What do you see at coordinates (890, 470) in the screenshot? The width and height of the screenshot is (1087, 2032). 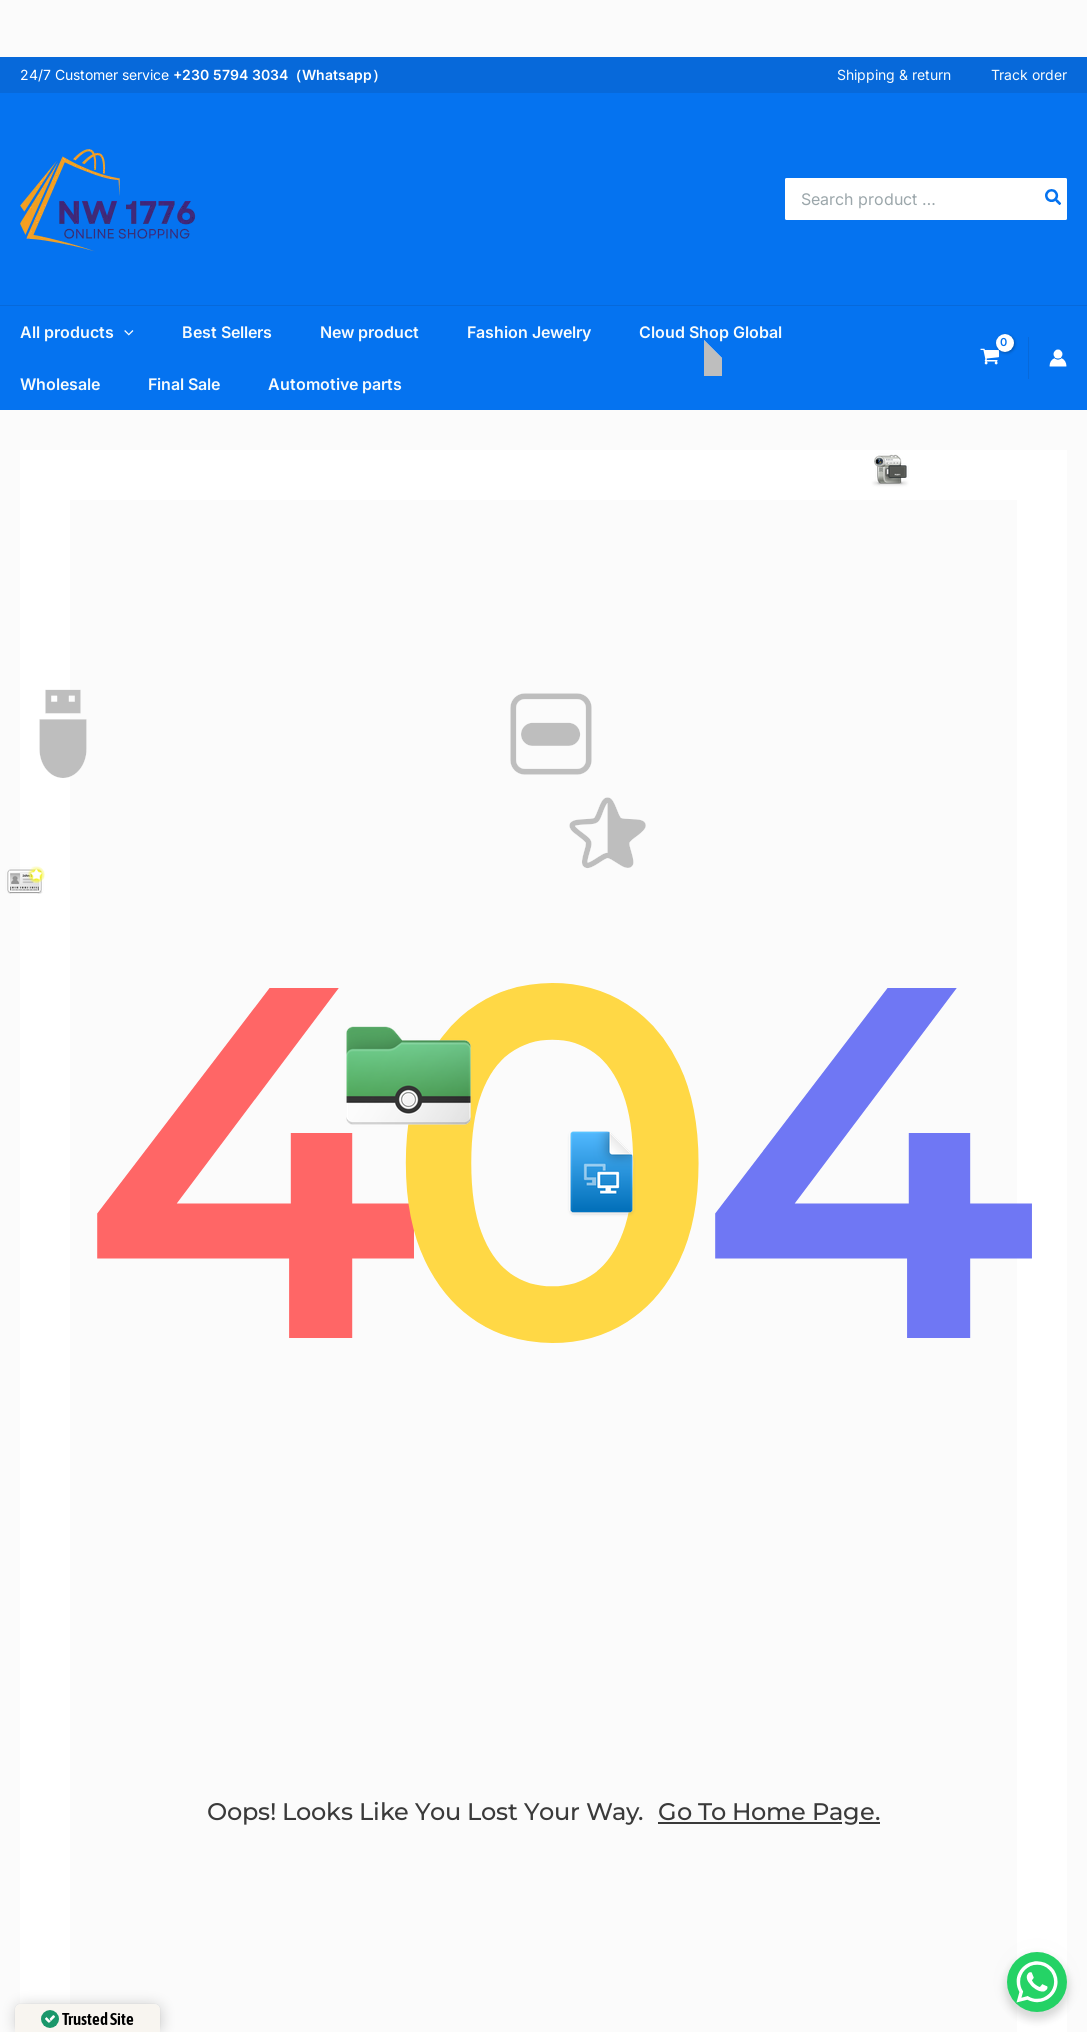 I see `access video camera device settings` at bounding box center [890, 470].